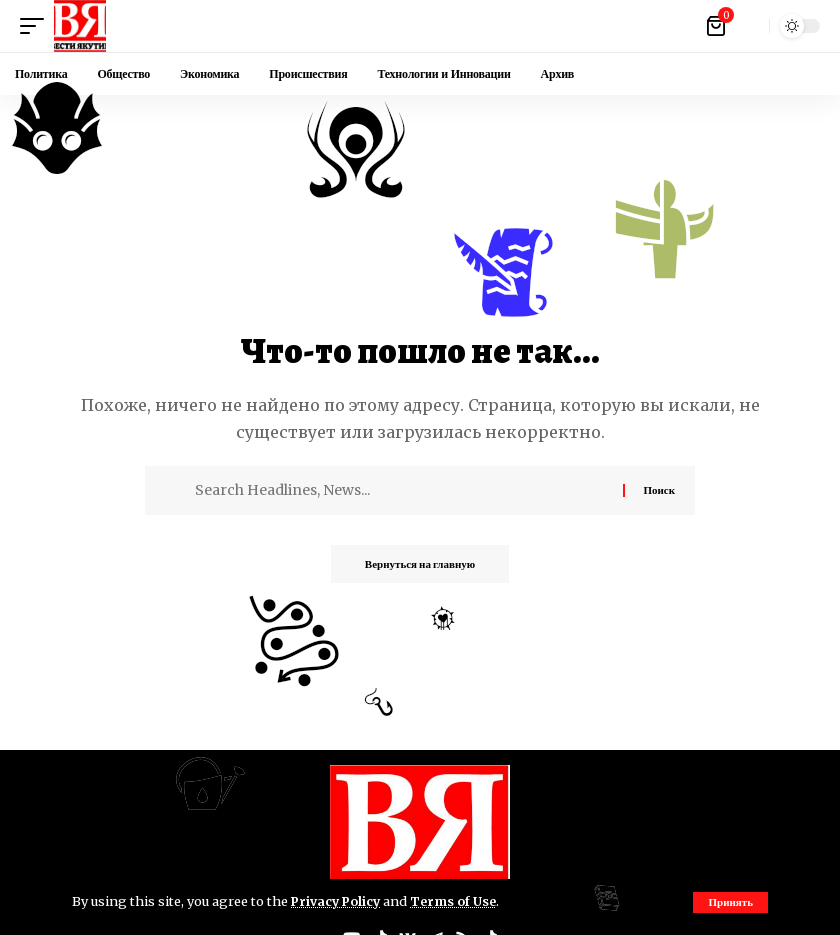 The width and height of the screenshot is (840, 935). Describe the element at coordinates (665, 229) in the screenshot. I see `indicates a split or divided character state` at that location.